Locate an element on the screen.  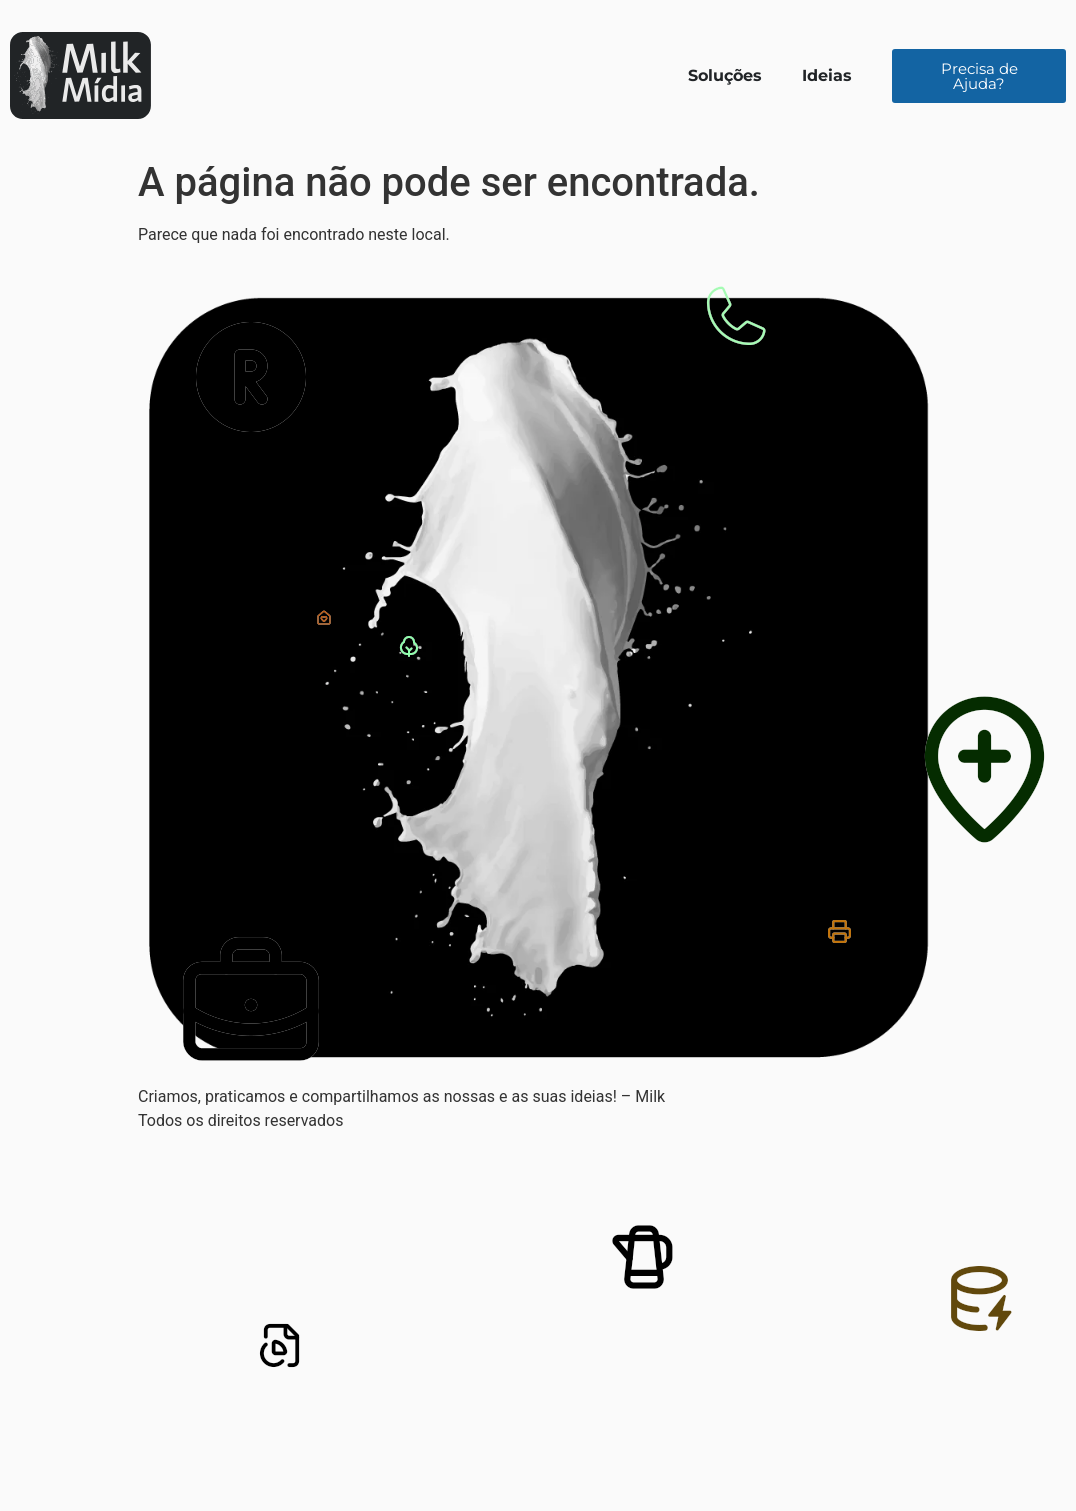
view pie chart report is located at coordinates (281, 1345).